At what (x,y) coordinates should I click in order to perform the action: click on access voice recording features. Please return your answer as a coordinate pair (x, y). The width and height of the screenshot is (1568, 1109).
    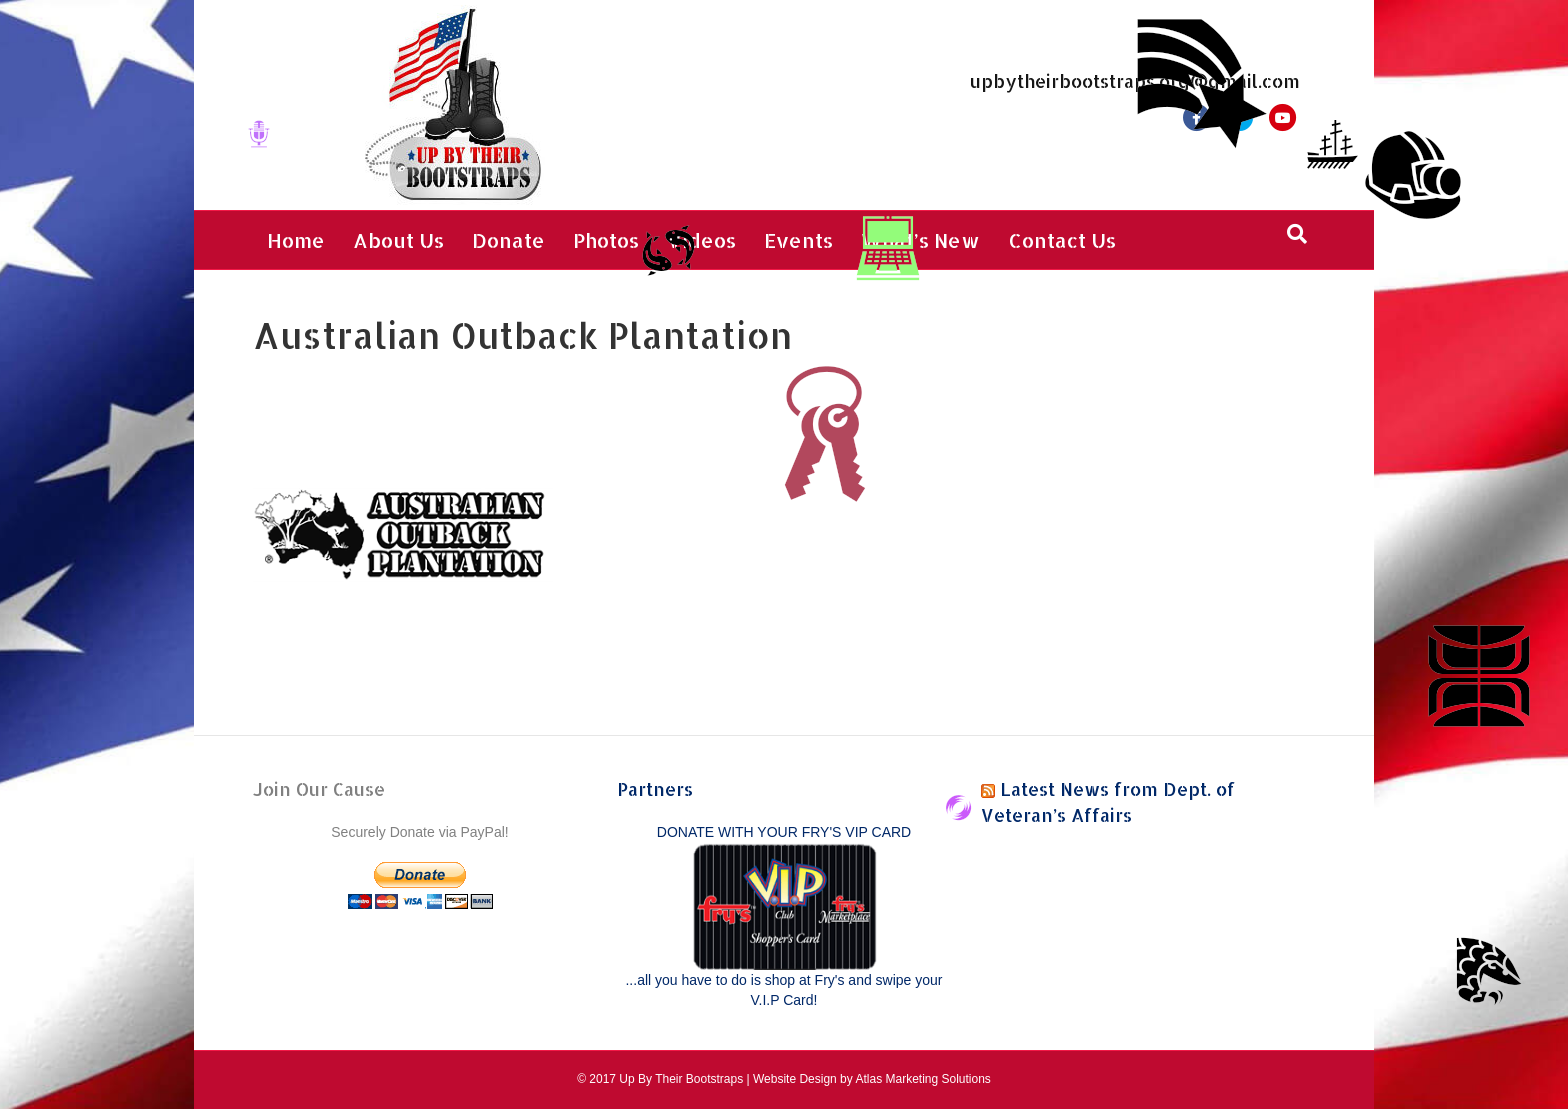
    Looking at the image, I should click on (259, 134).